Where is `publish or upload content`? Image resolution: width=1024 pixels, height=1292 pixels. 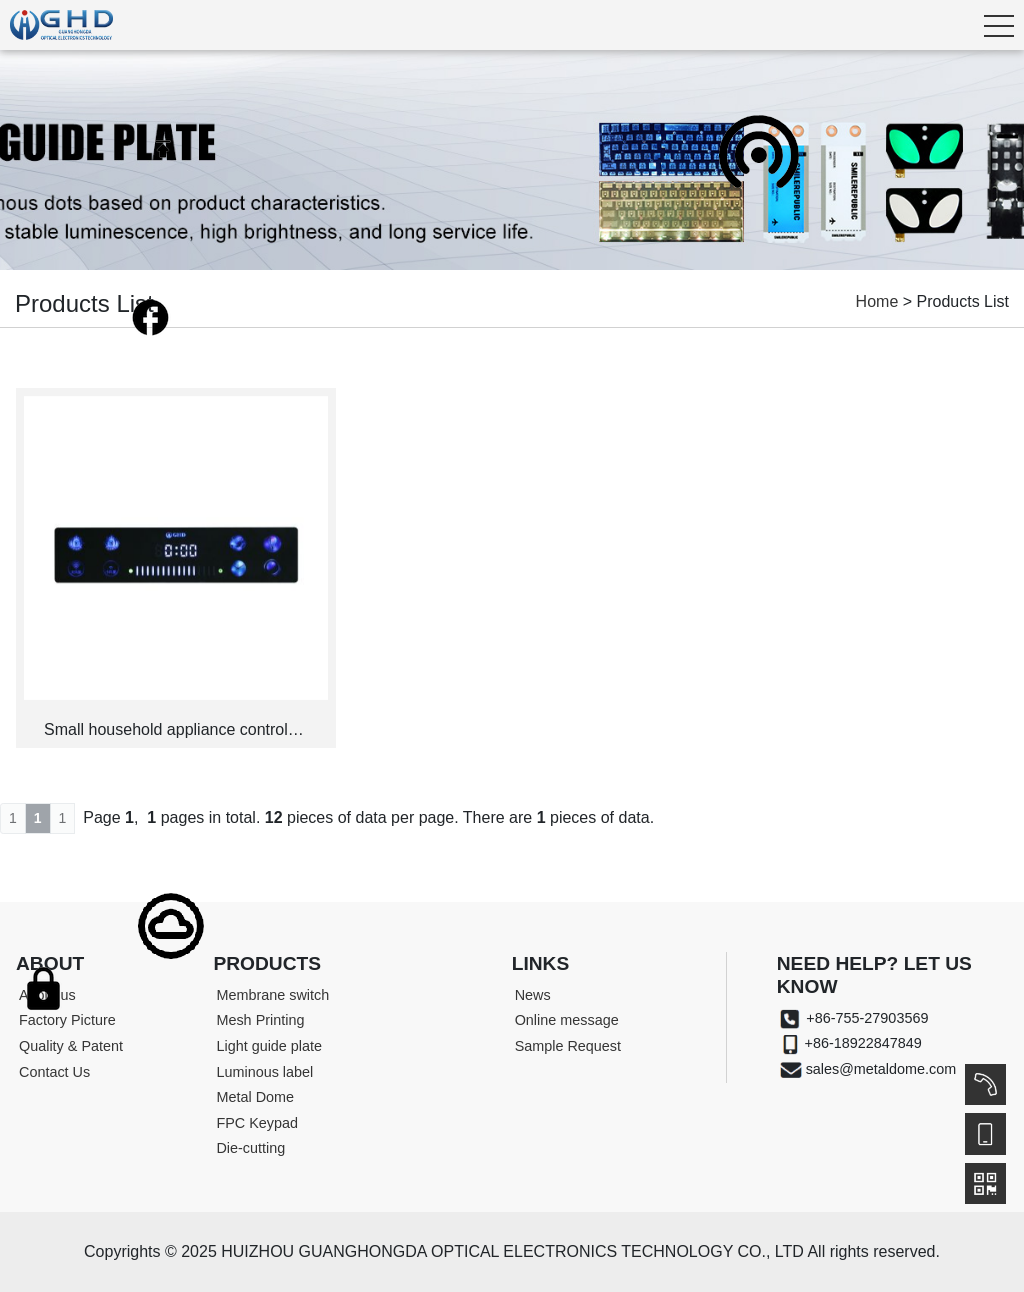 publish or upload content is located at coordinates (163, 149).